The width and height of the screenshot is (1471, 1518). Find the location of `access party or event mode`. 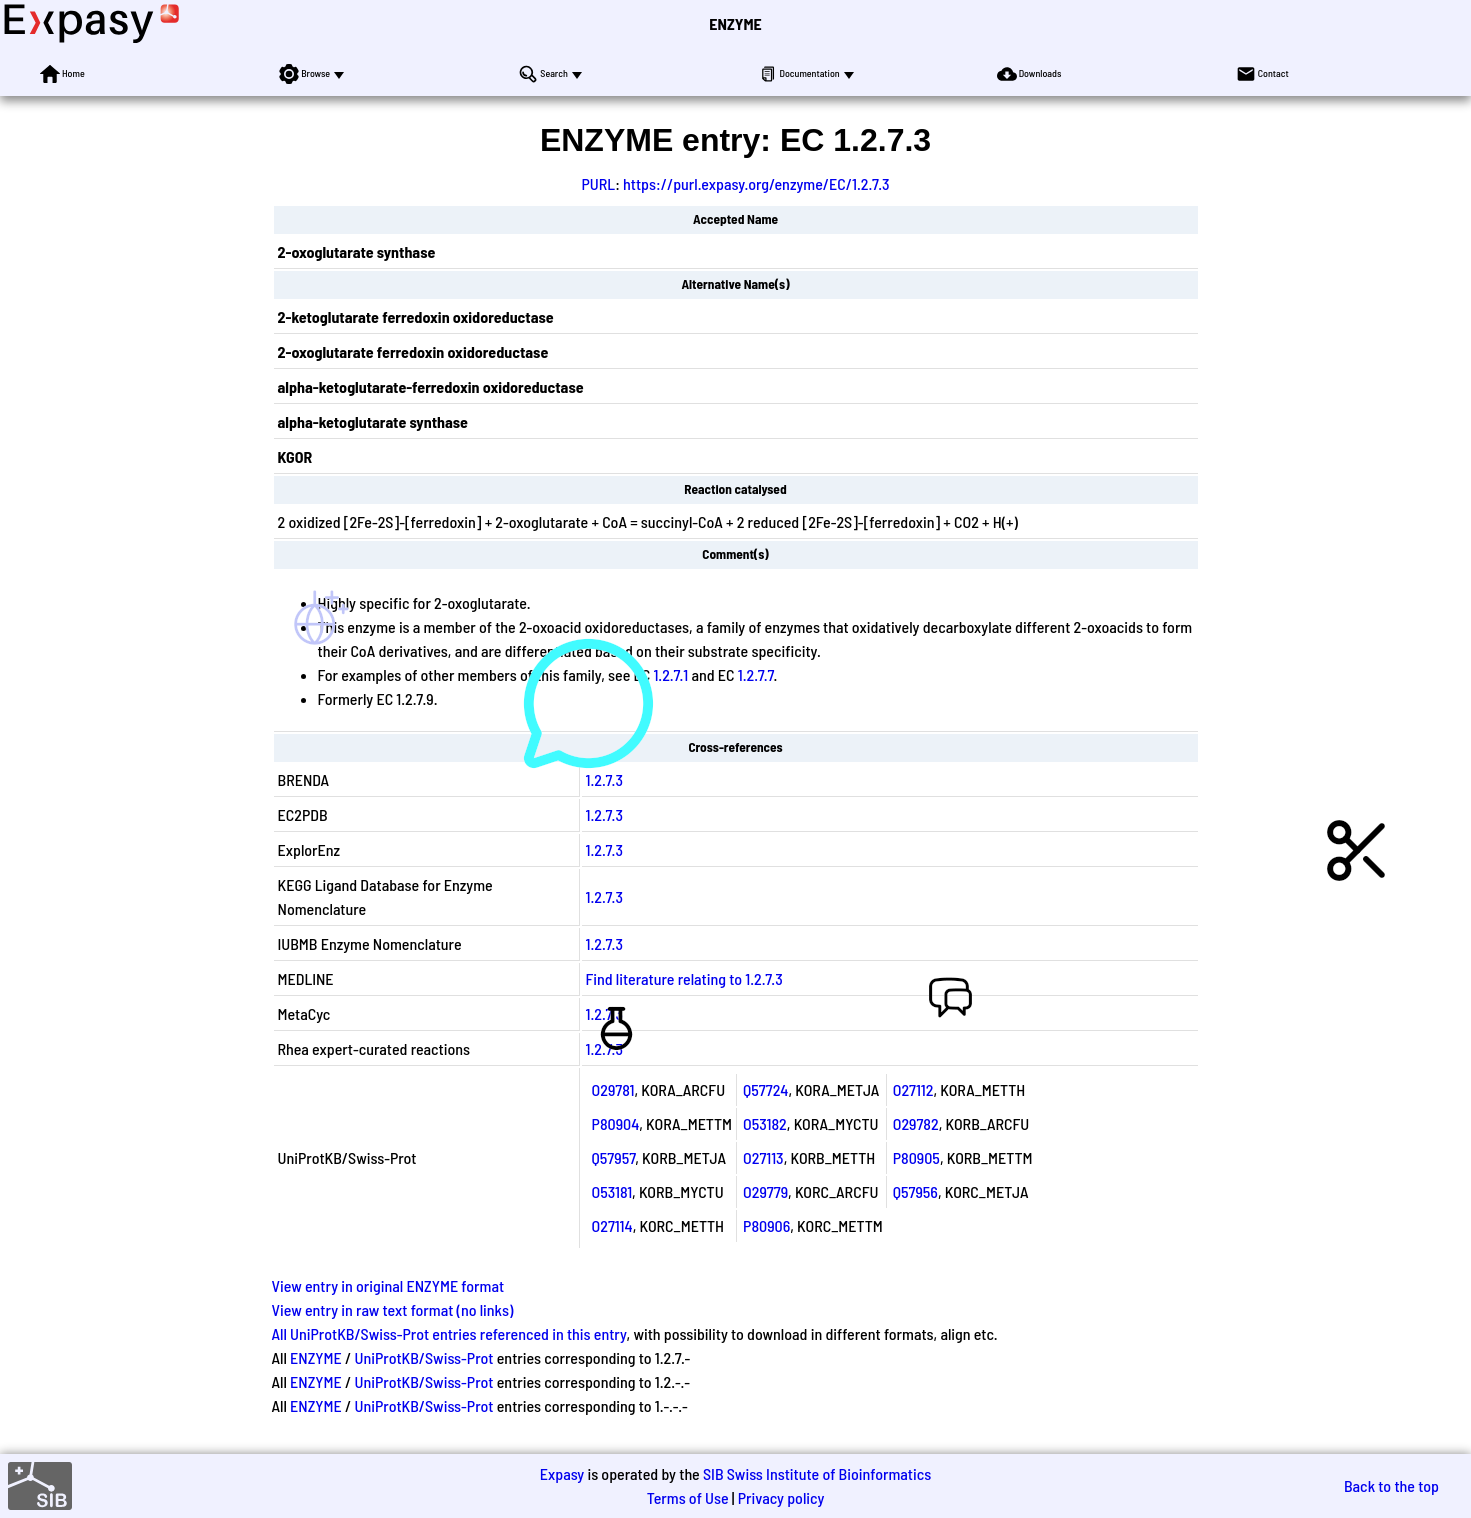

access party or event mode is located at coordinates (318, 618).